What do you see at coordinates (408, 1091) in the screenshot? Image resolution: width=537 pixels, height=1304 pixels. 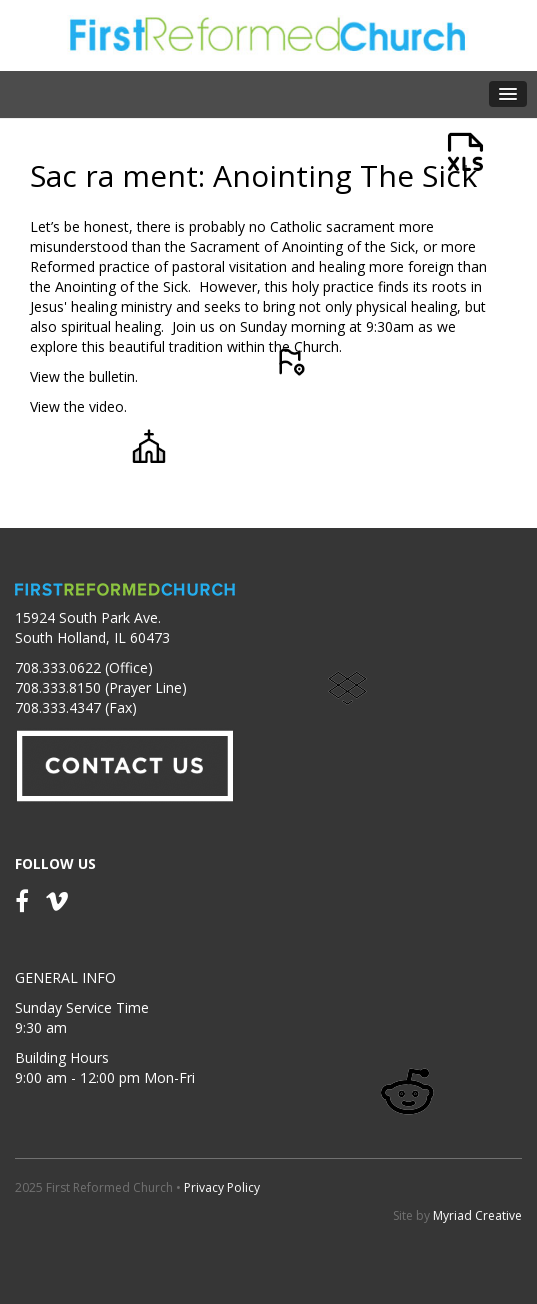 I see `open reddit` at bounding box center [408, 1091].